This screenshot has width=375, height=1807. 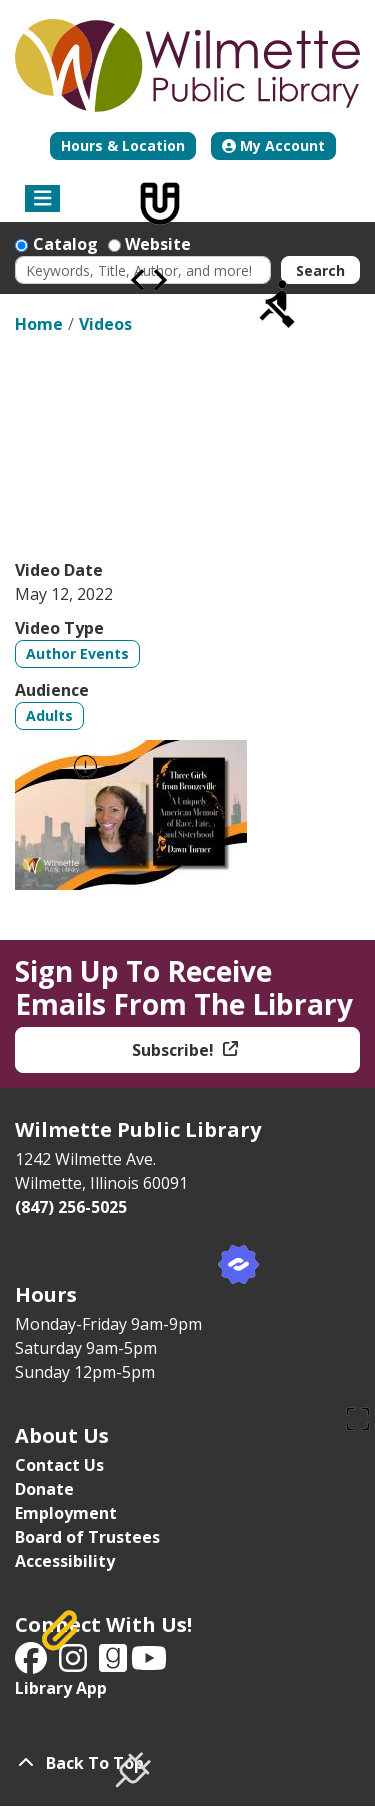 What do you see at coordinates (132, 1770) in the screenshot?
I see `connect to a power source` at bounding box center [132, 1770].